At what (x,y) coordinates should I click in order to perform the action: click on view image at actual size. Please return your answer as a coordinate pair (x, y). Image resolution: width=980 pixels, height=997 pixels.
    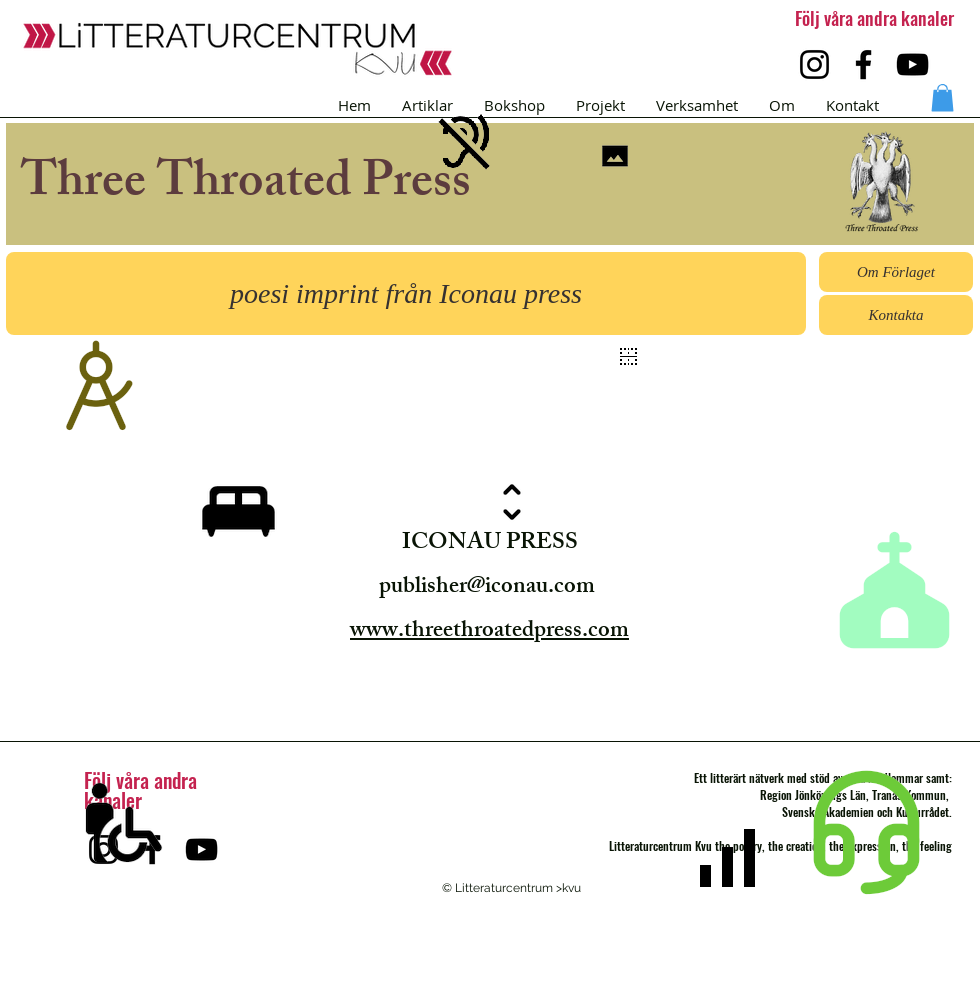
    Looking at the image, I should click on (615, 156).